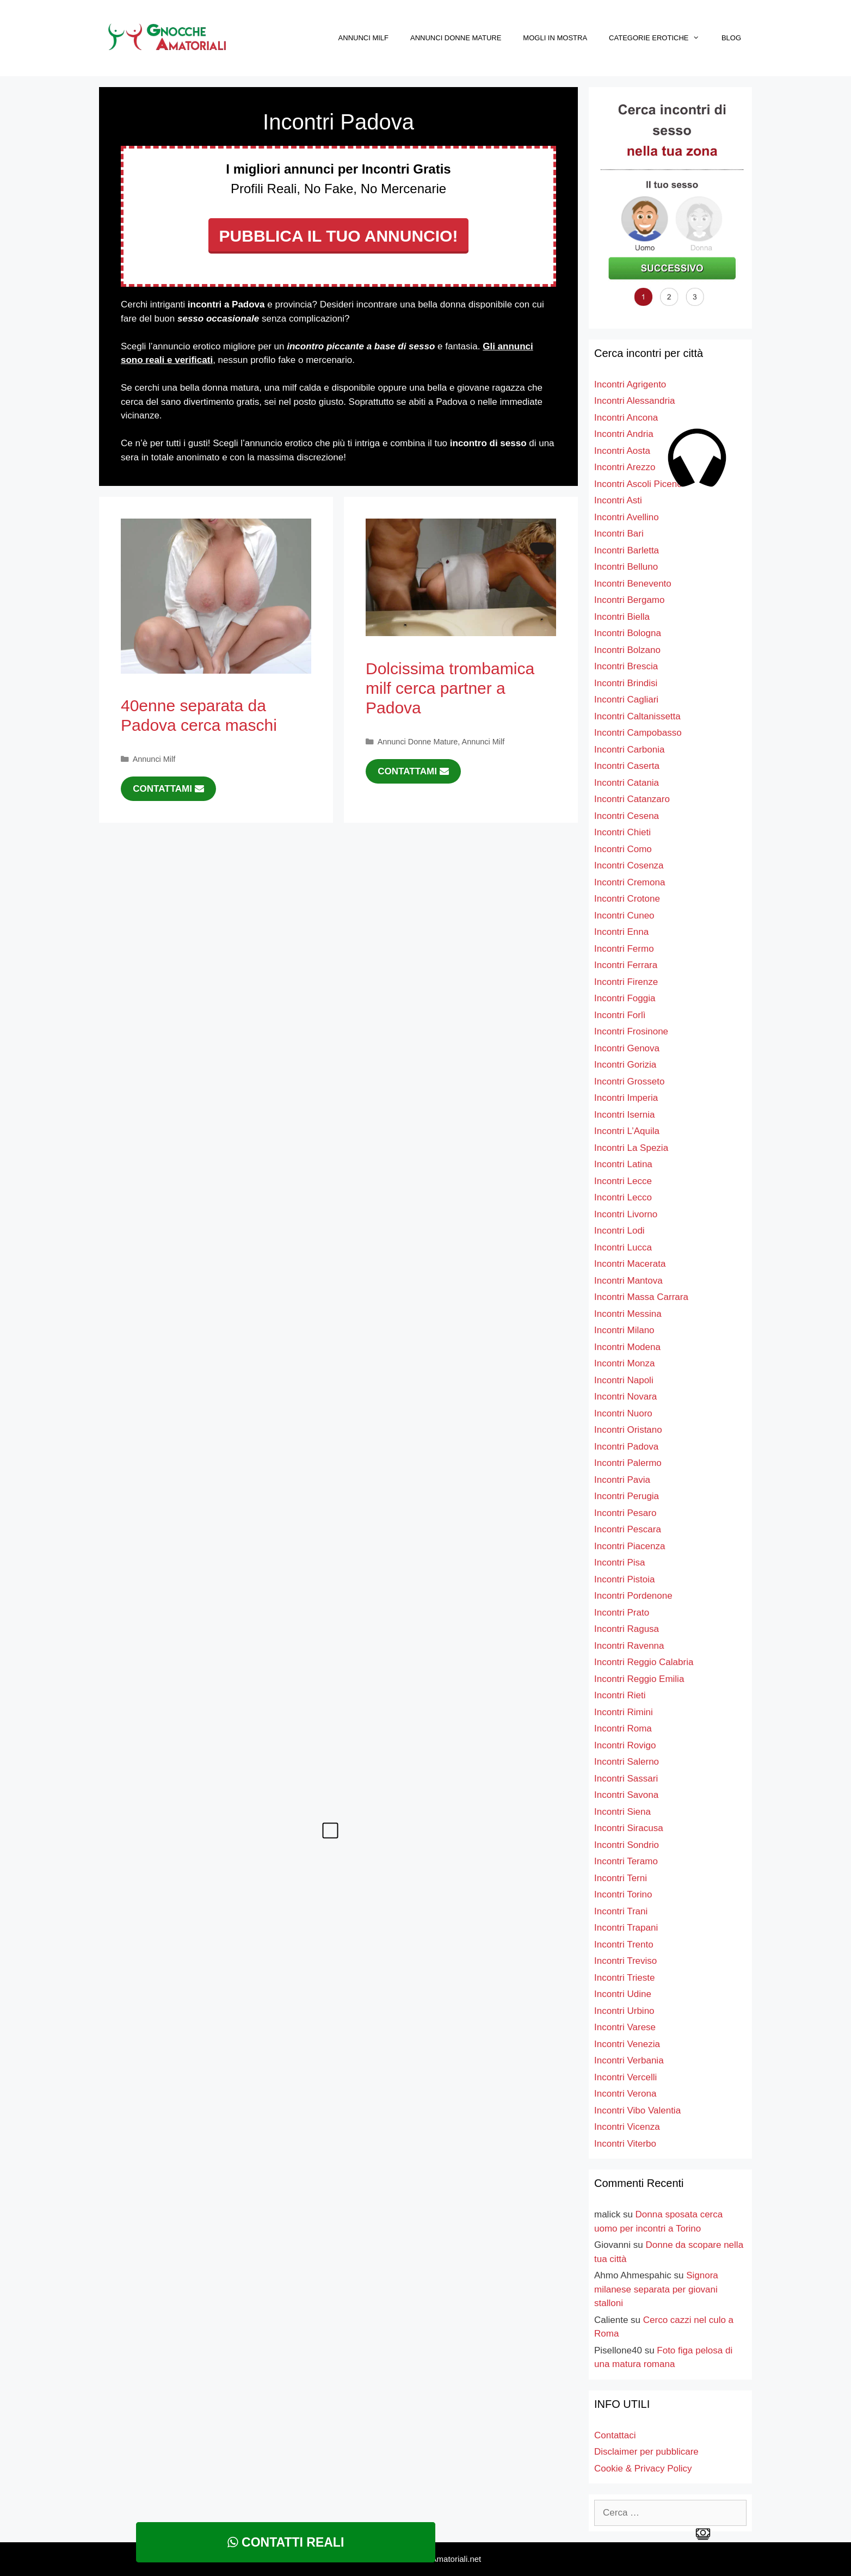  Describe the element at coordinates (703, 2534) in the screenshot. I see `view your cash balance` at that location.